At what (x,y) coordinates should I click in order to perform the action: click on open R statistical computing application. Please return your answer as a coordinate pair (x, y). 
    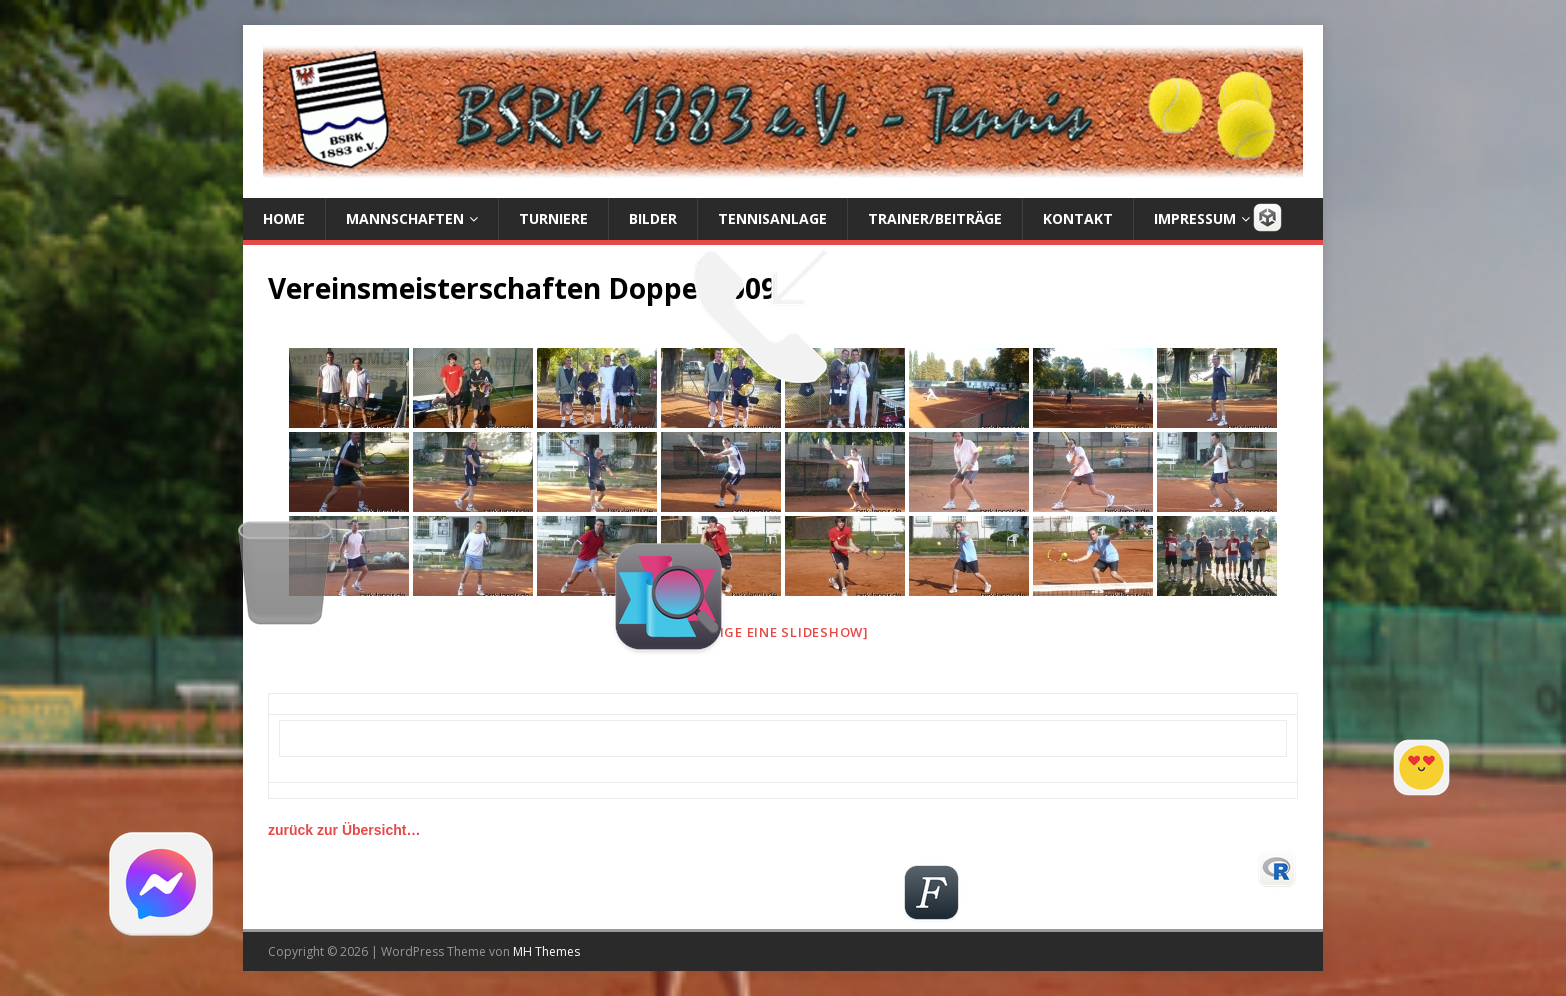
    Looking at the image, I should click on (1276, 868).